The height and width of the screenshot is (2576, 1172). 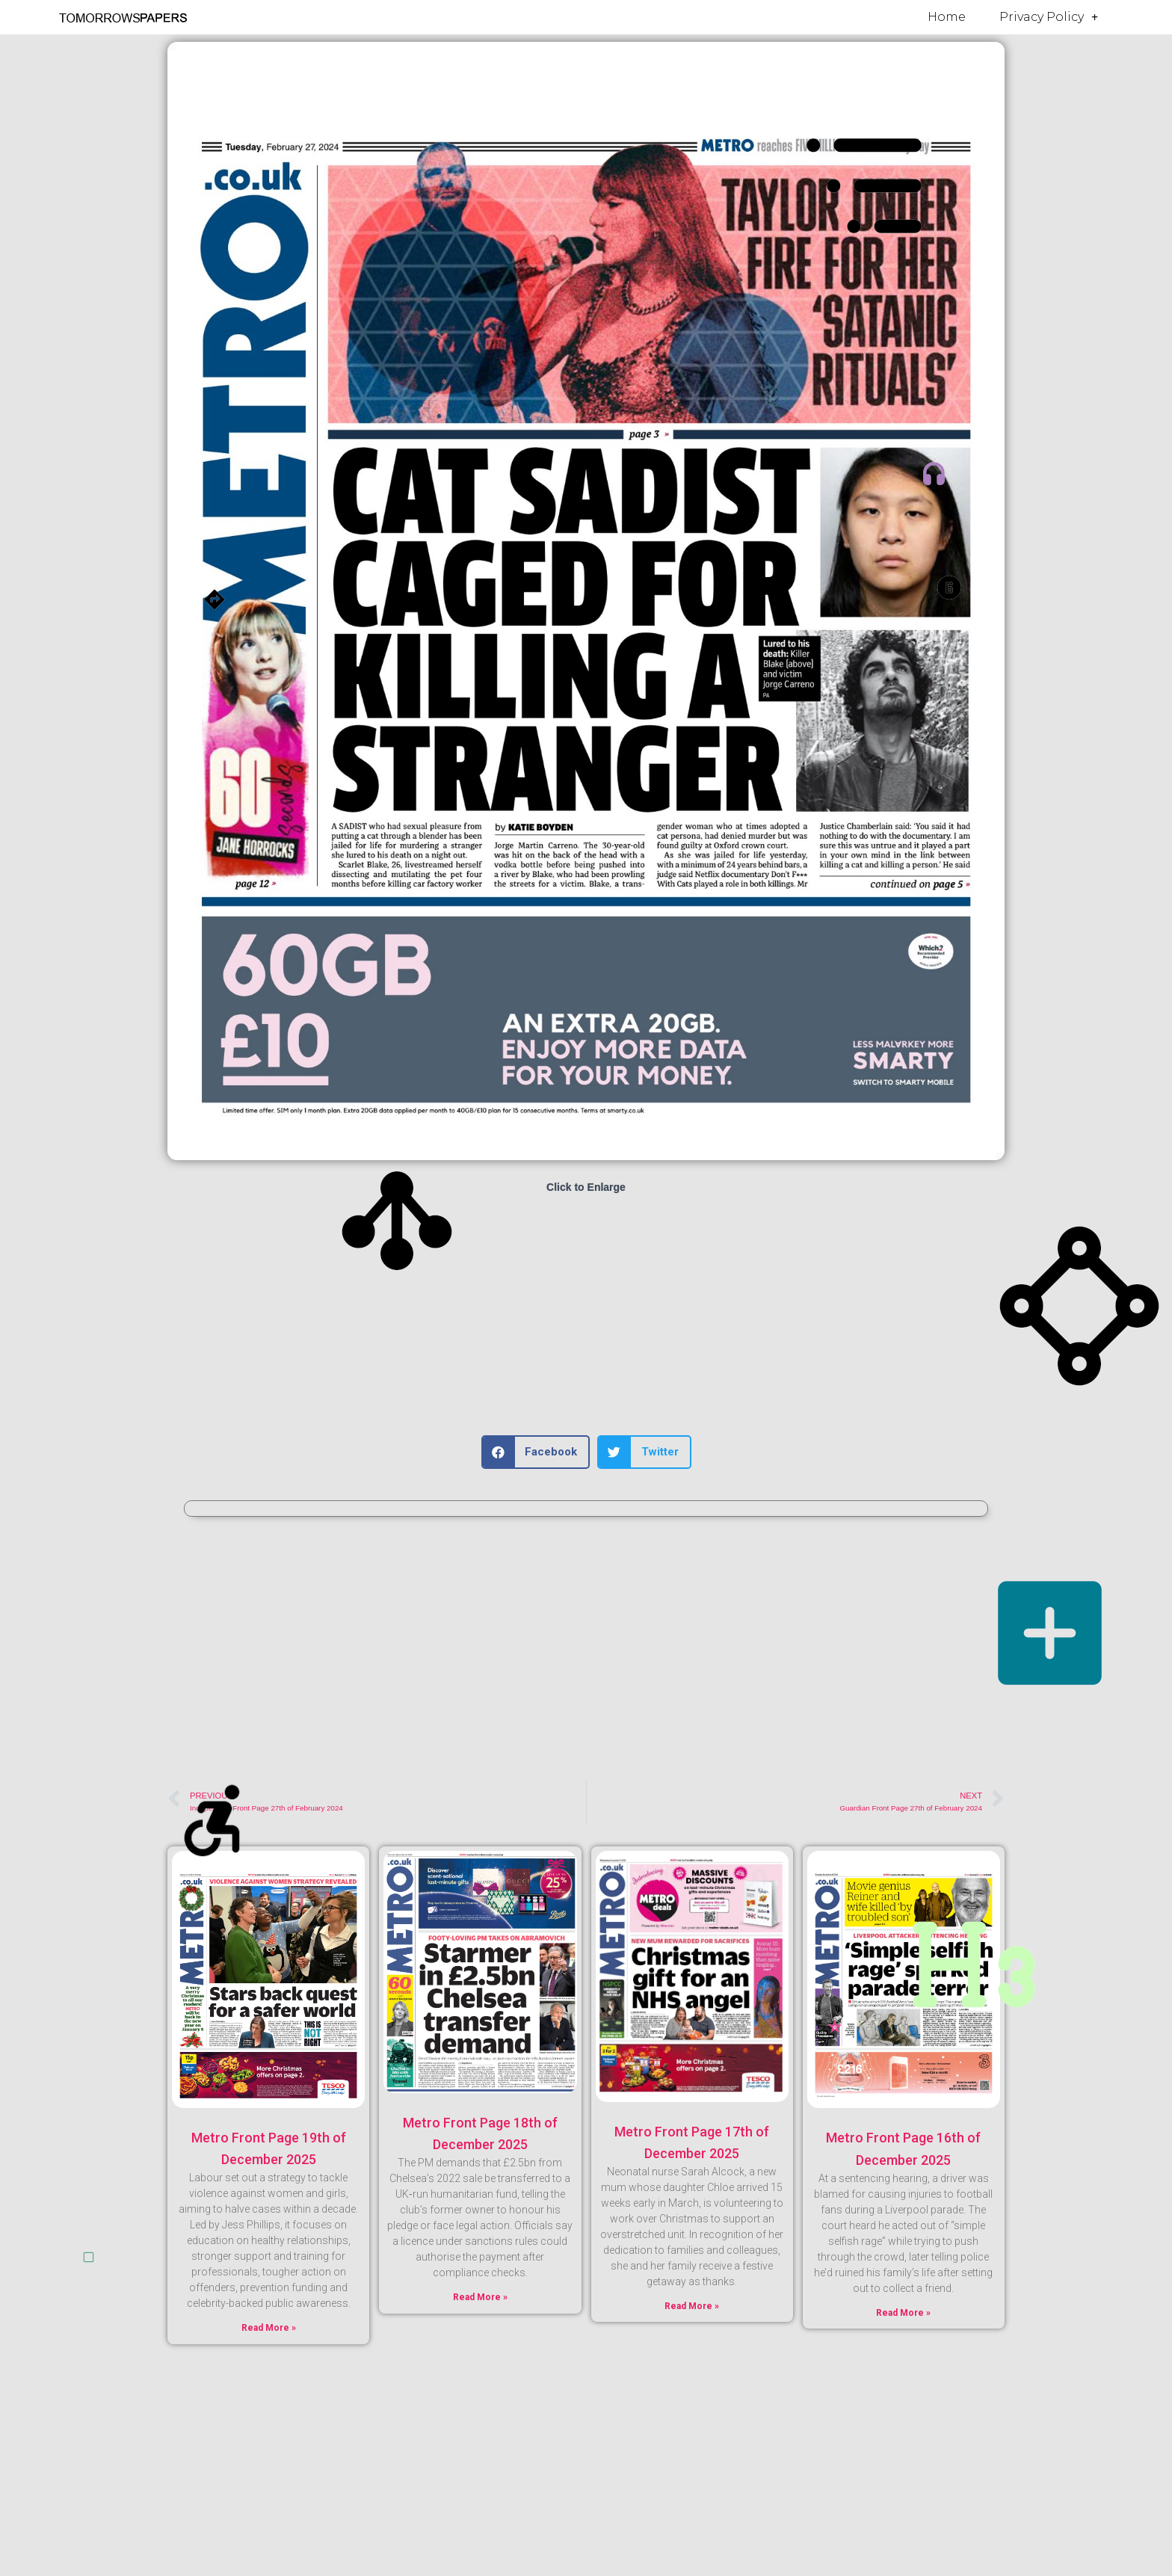 I want to click on indicates step 6 in a numbered process, so click(x=949, y=588).